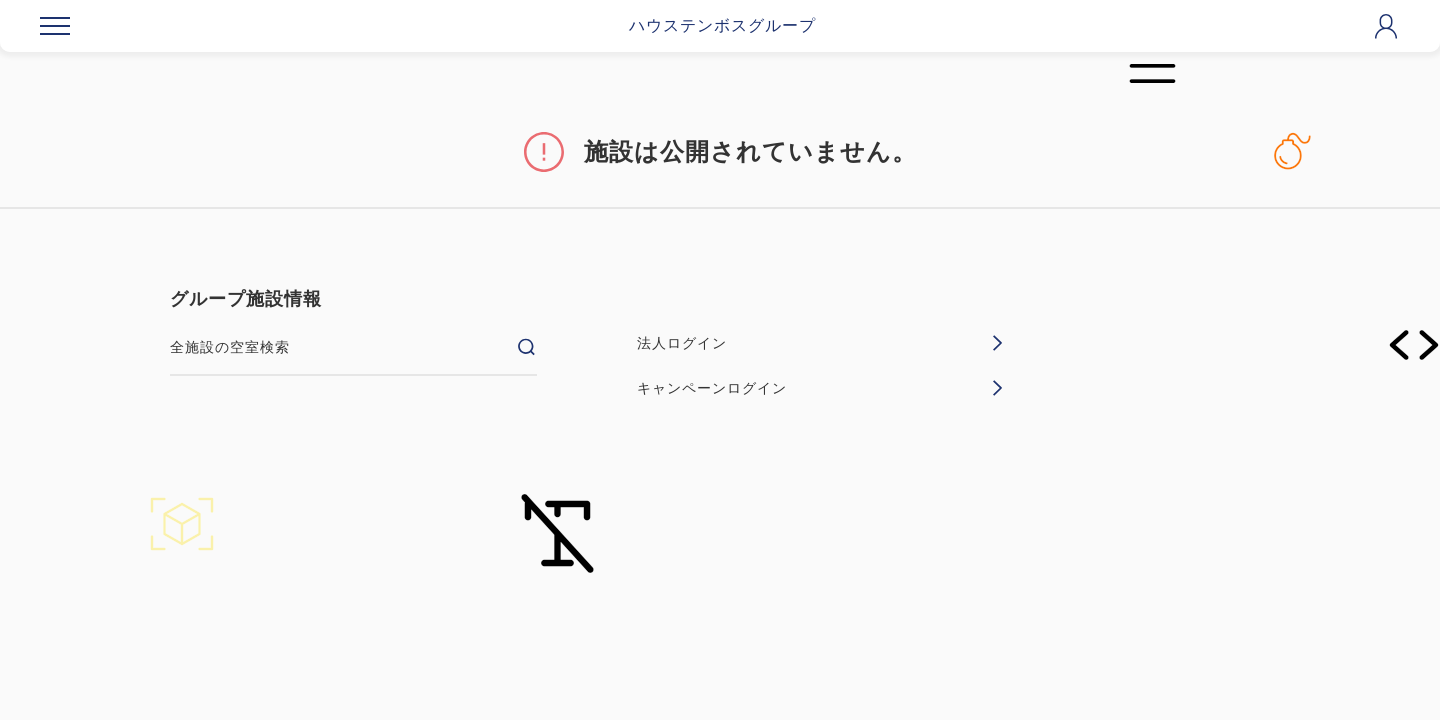 The height and width of the screenshot is (720, 1440). I want to click on scan or capture a 3D object, so click(182, 524).